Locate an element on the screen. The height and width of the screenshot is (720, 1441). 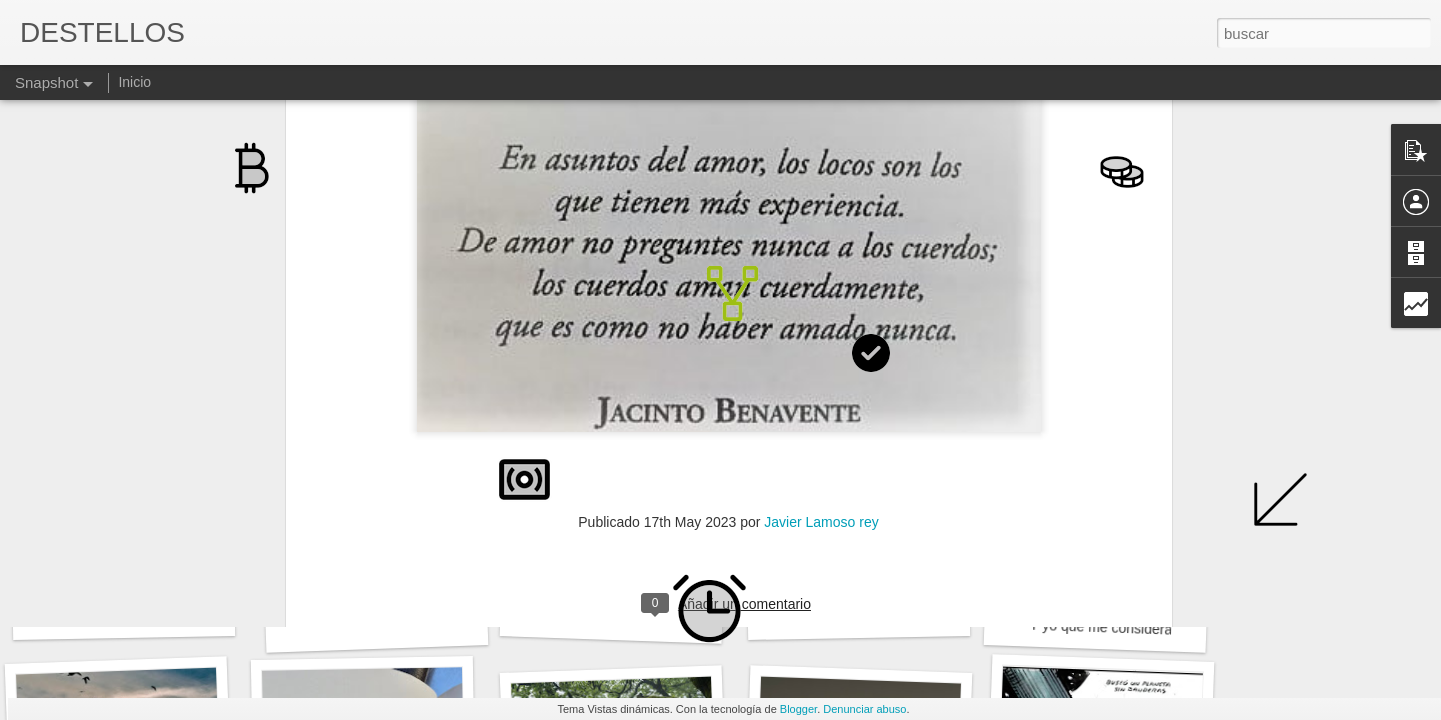
navigate to the bottom-left corner is located at coordinates (1280, 499).